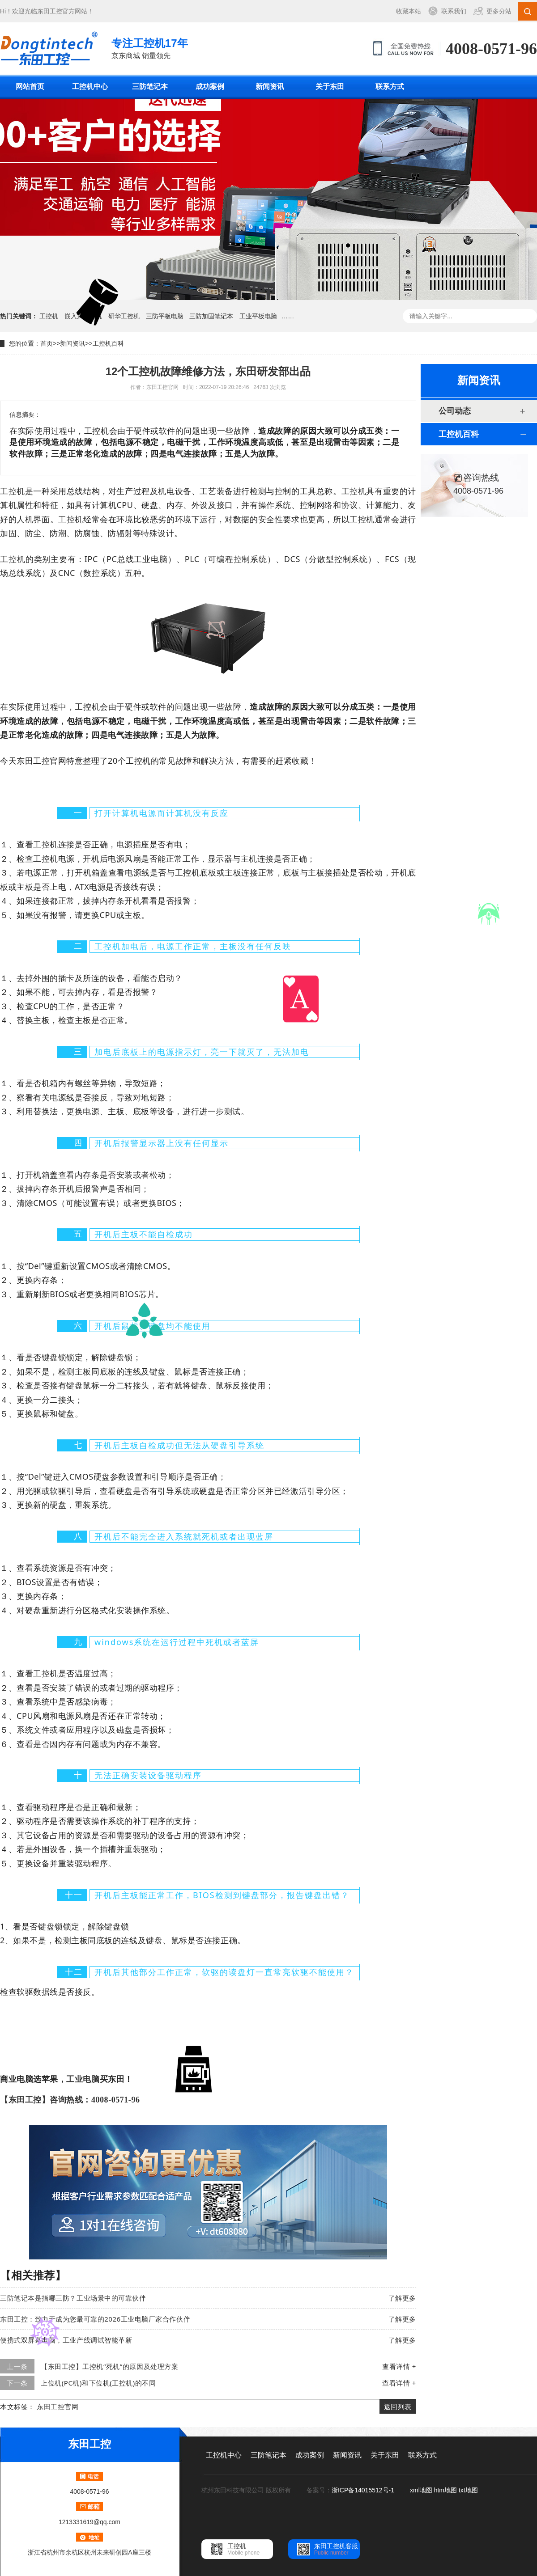  I want to click on a trap or hazard element in a game, so click(45, 2331).